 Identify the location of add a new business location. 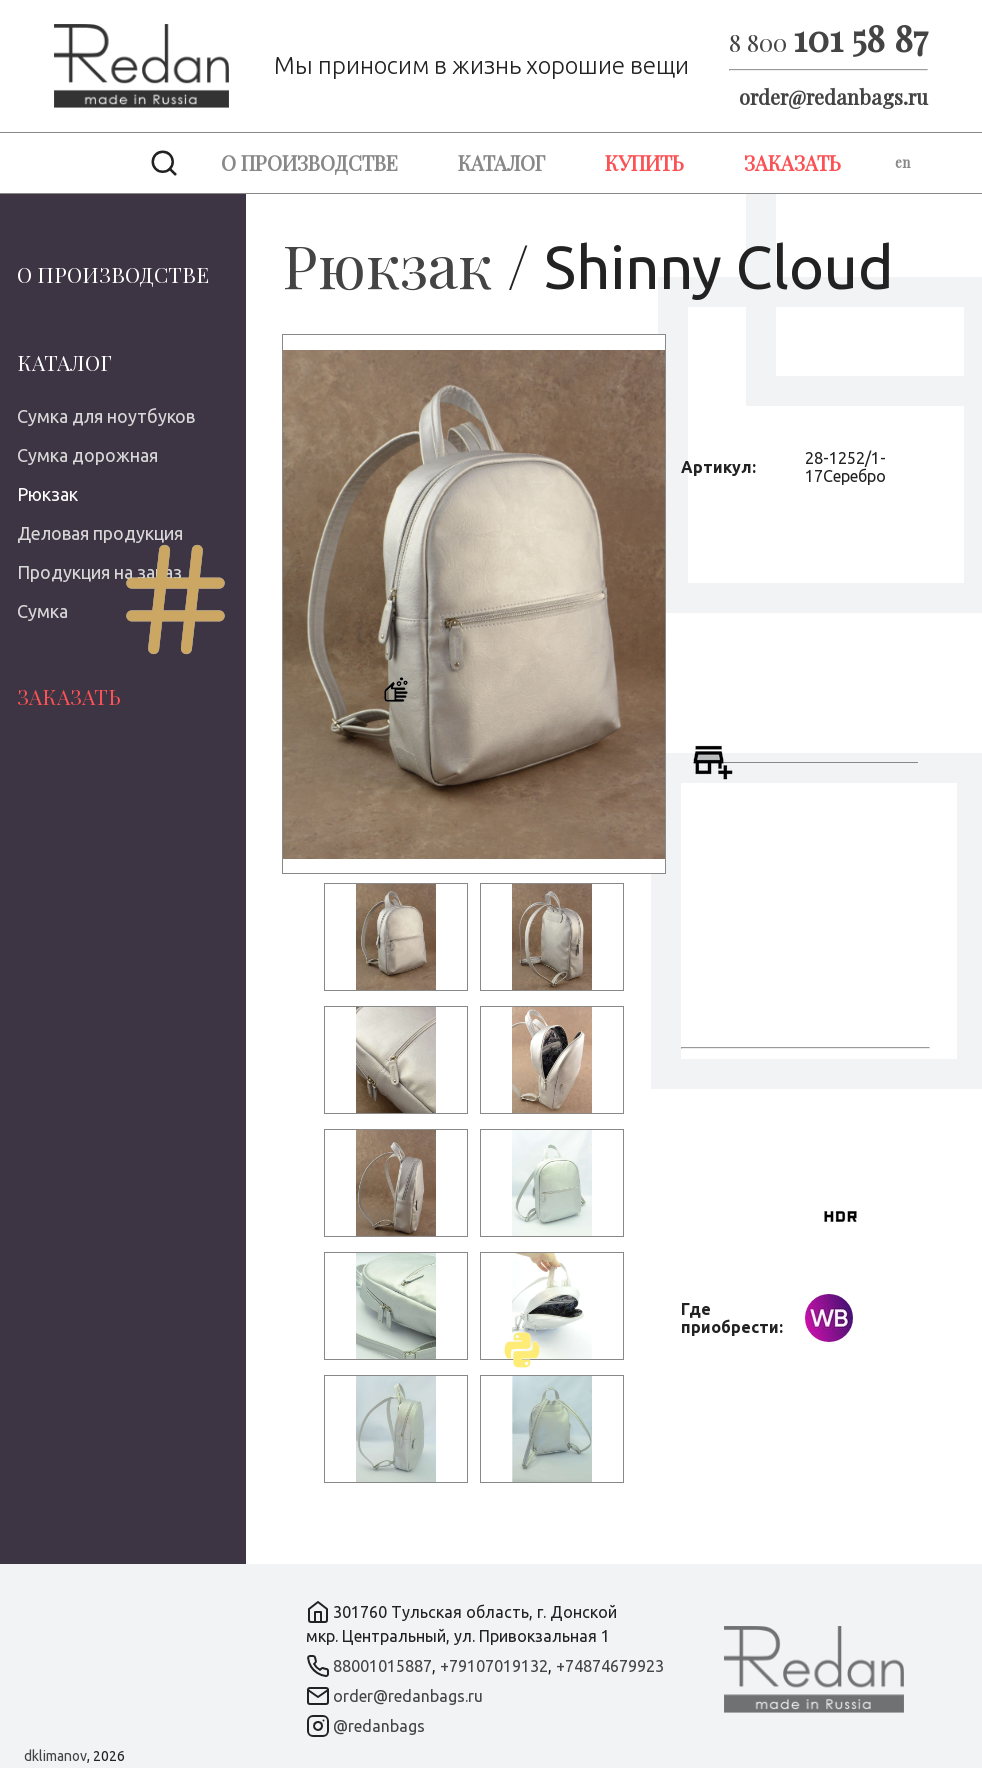
(713, 760).